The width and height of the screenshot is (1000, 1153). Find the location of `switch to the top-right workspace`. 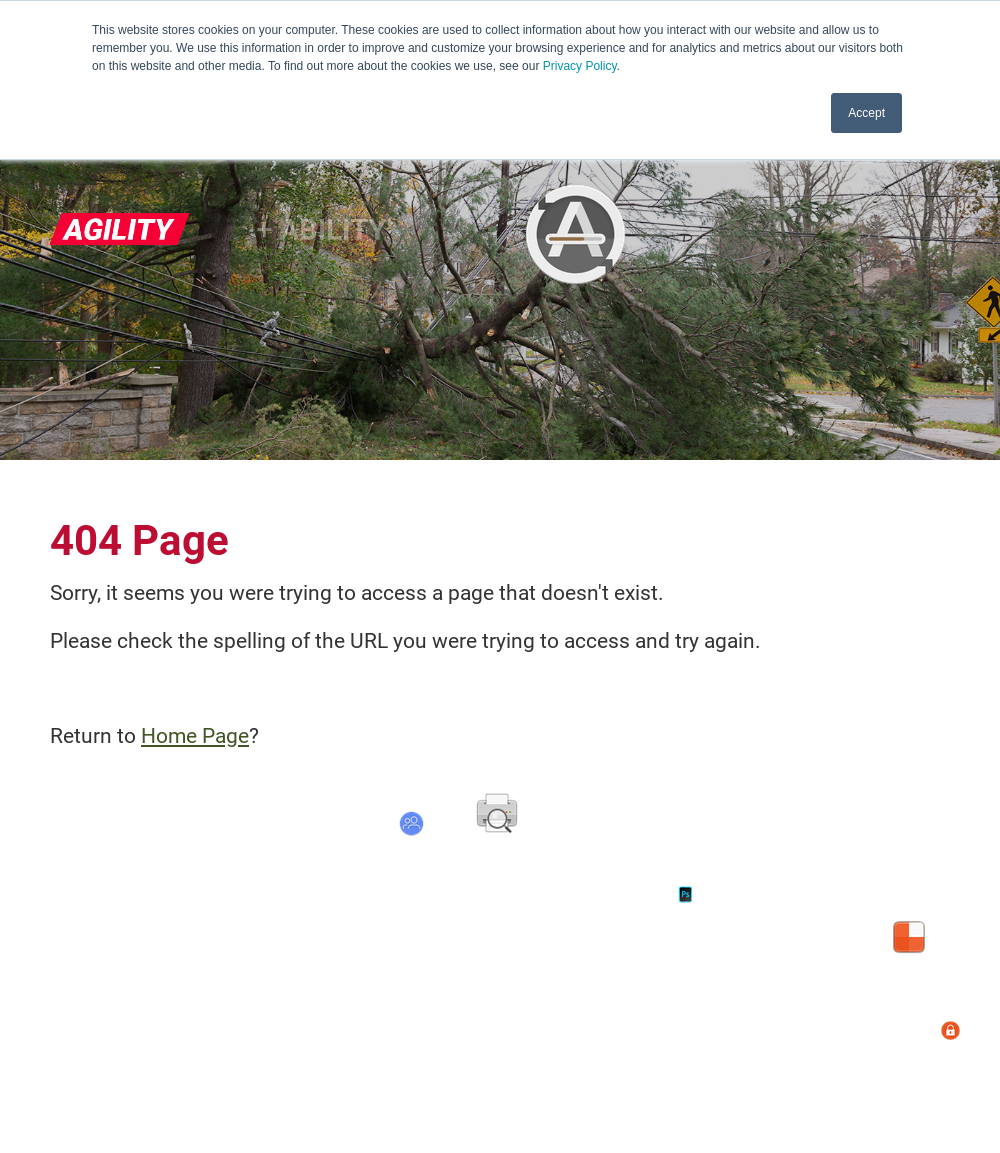

switch to the top-right workspace is located at coordinates (909, 937).